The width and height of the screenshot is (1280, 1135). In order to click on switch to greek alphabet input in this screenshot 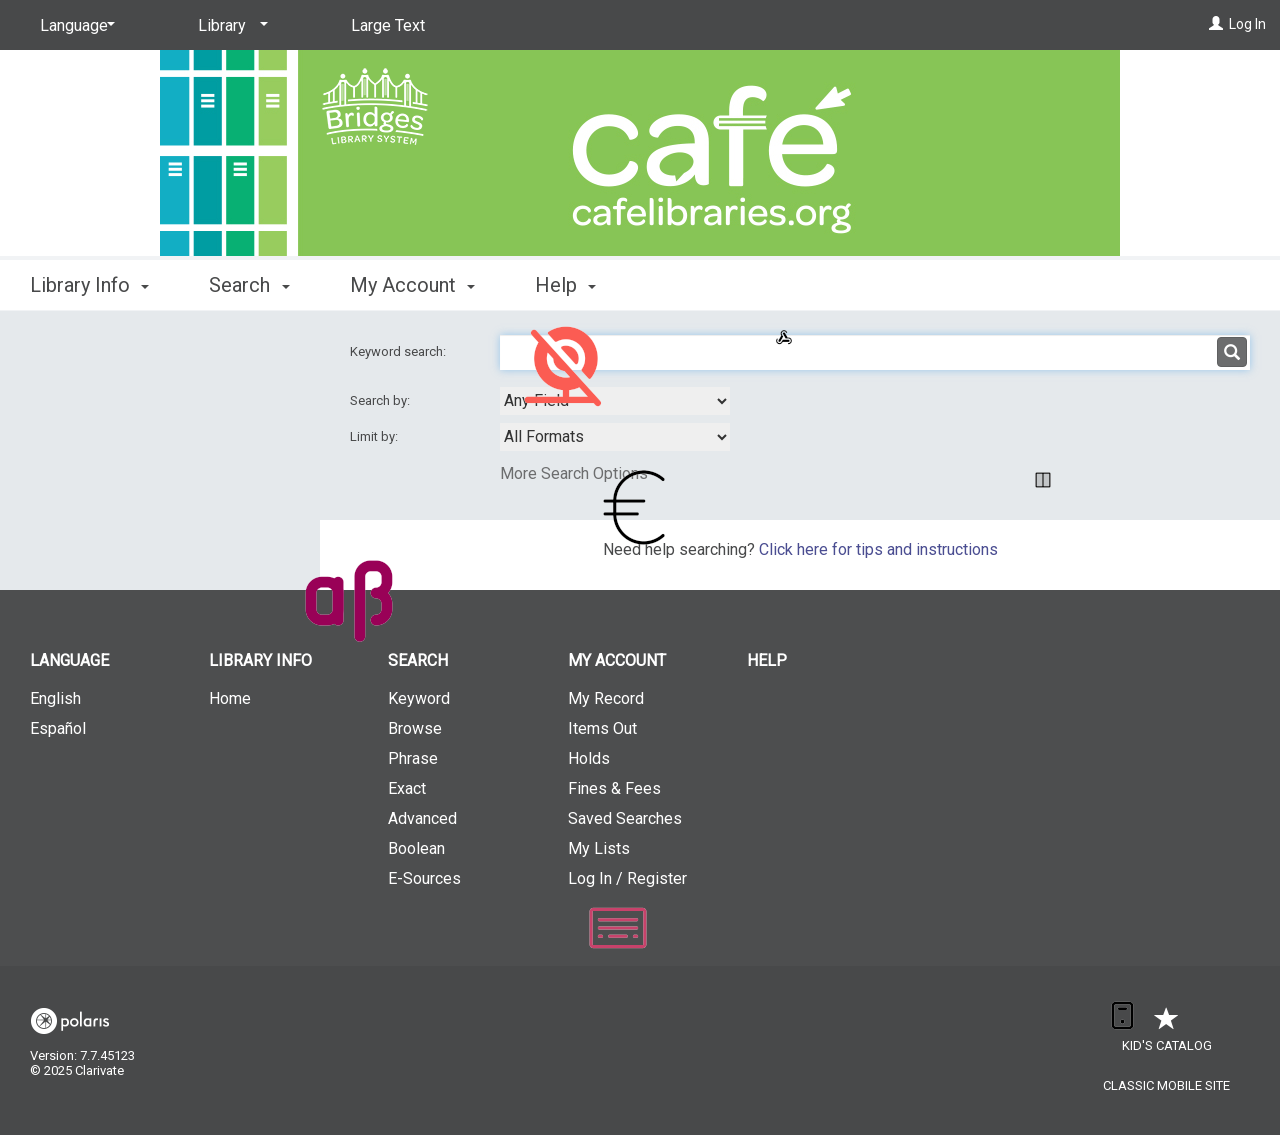, I will do `click(349, 593)`.